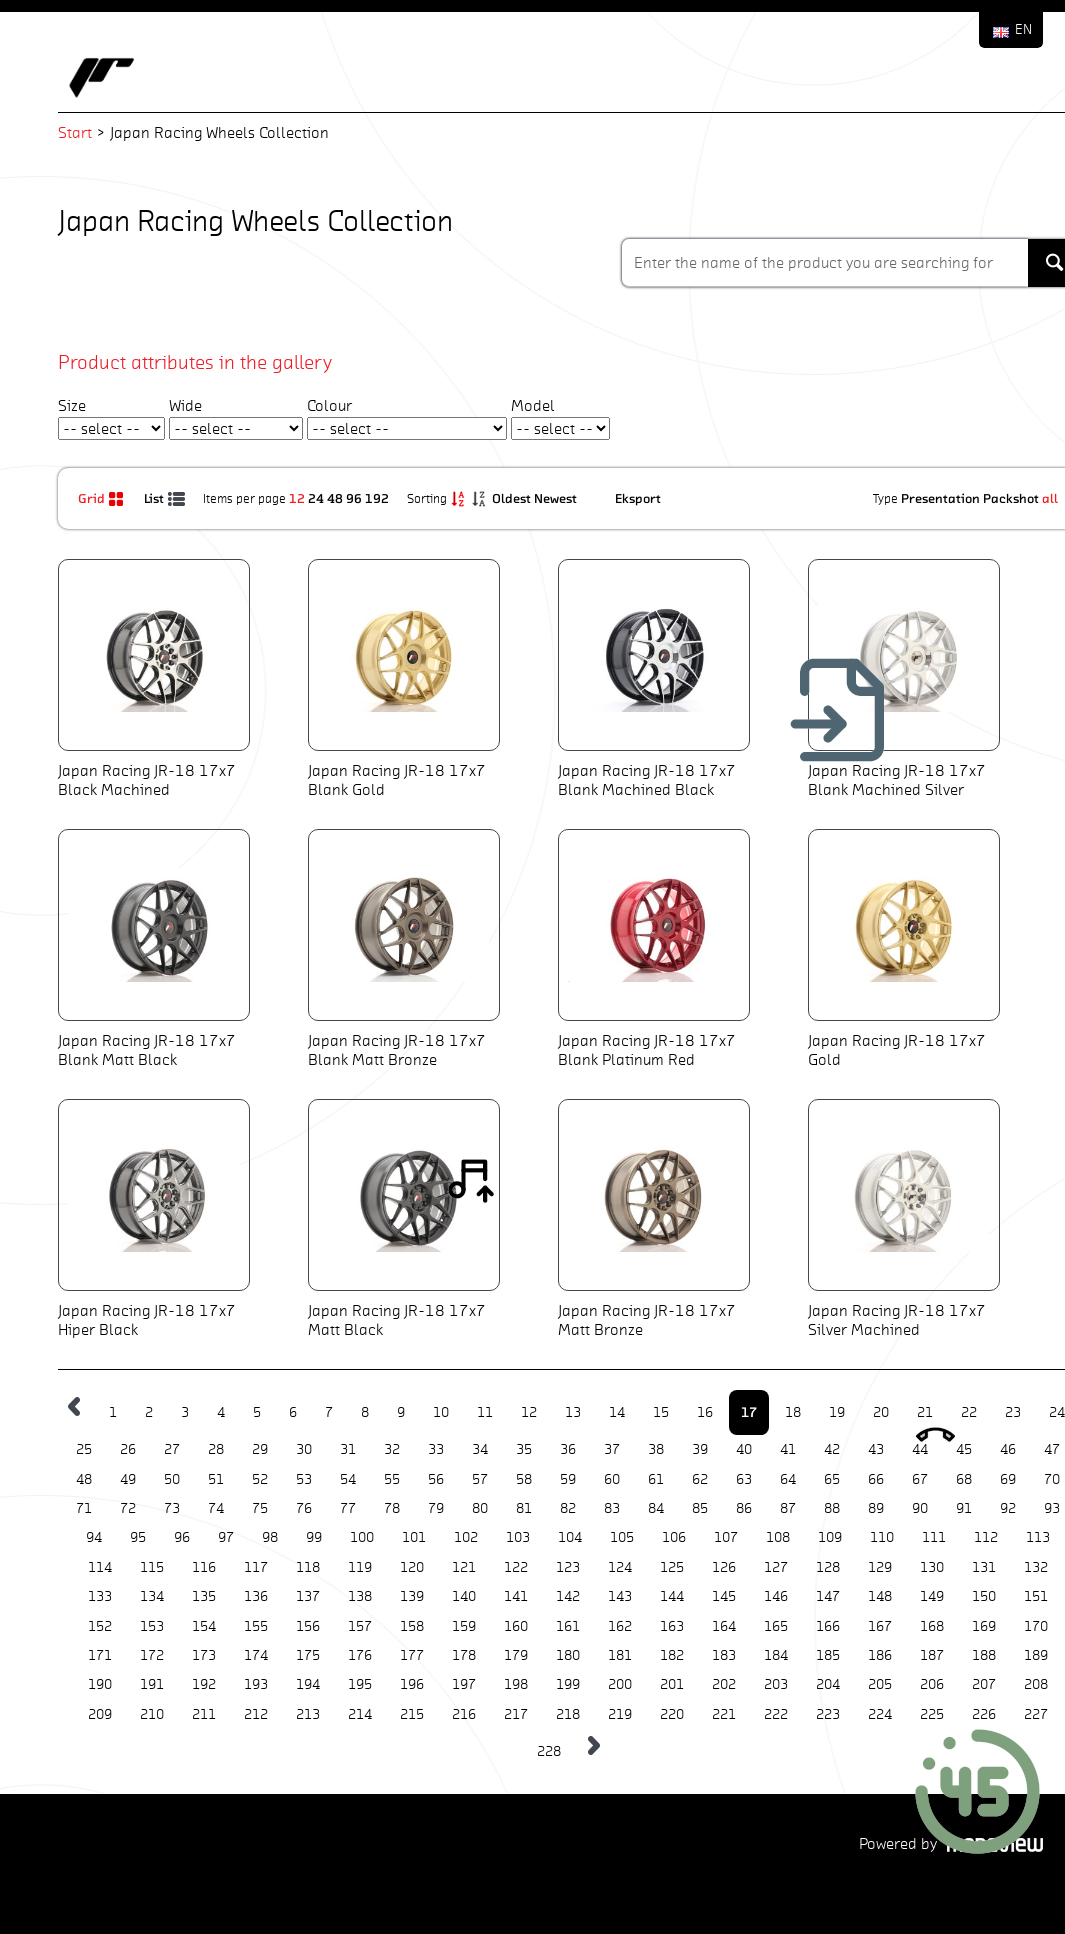 This screenshot has height=1934, width=1065. I want to click on end the current phone call, so click(935, 1435).